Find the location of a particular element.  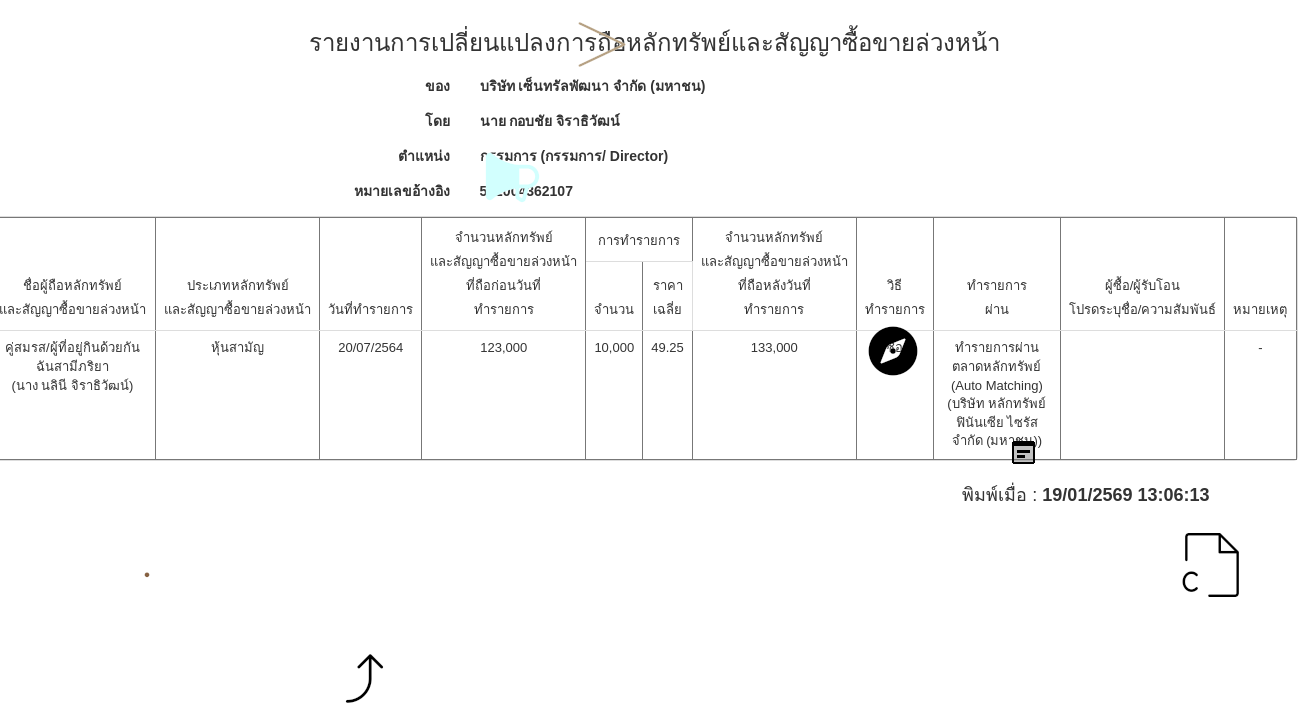

no wifi connection available is located at coordinates (147, 557).